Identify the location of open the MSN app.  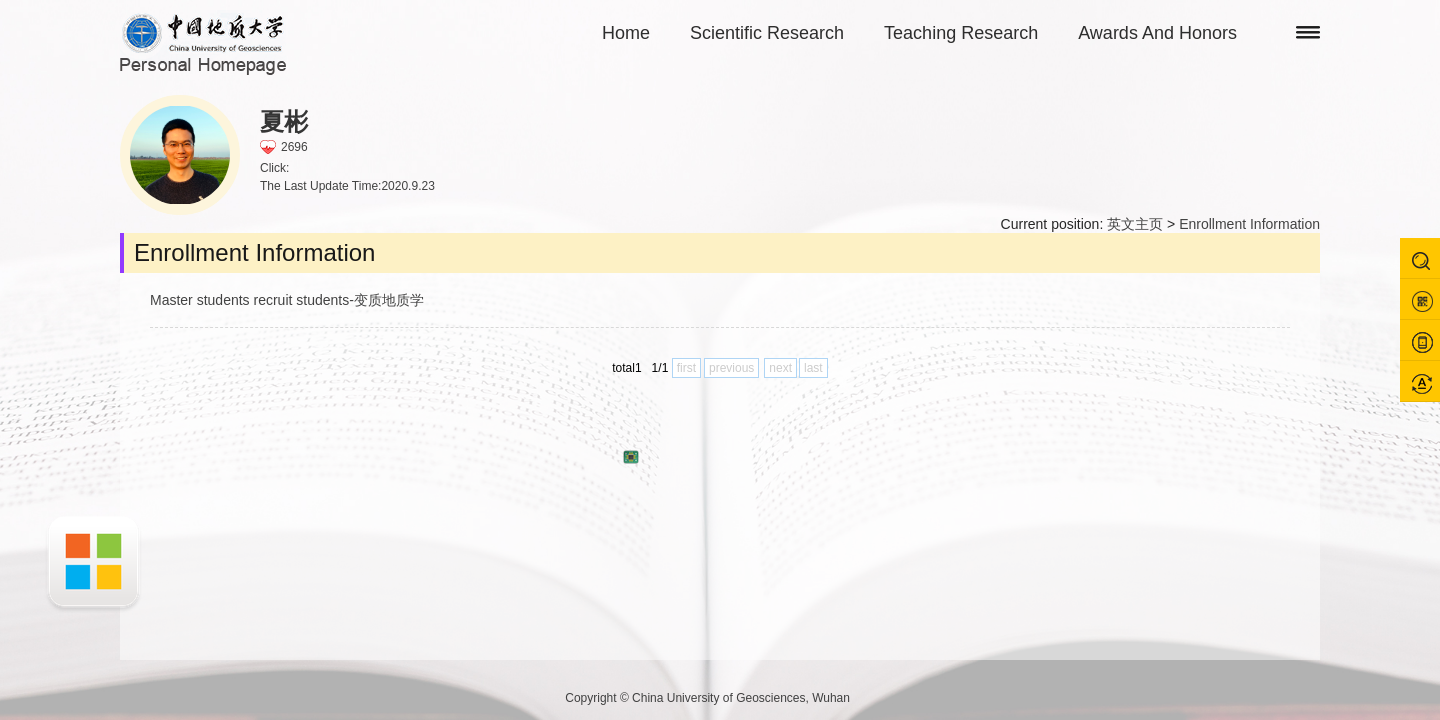
(93, 561).